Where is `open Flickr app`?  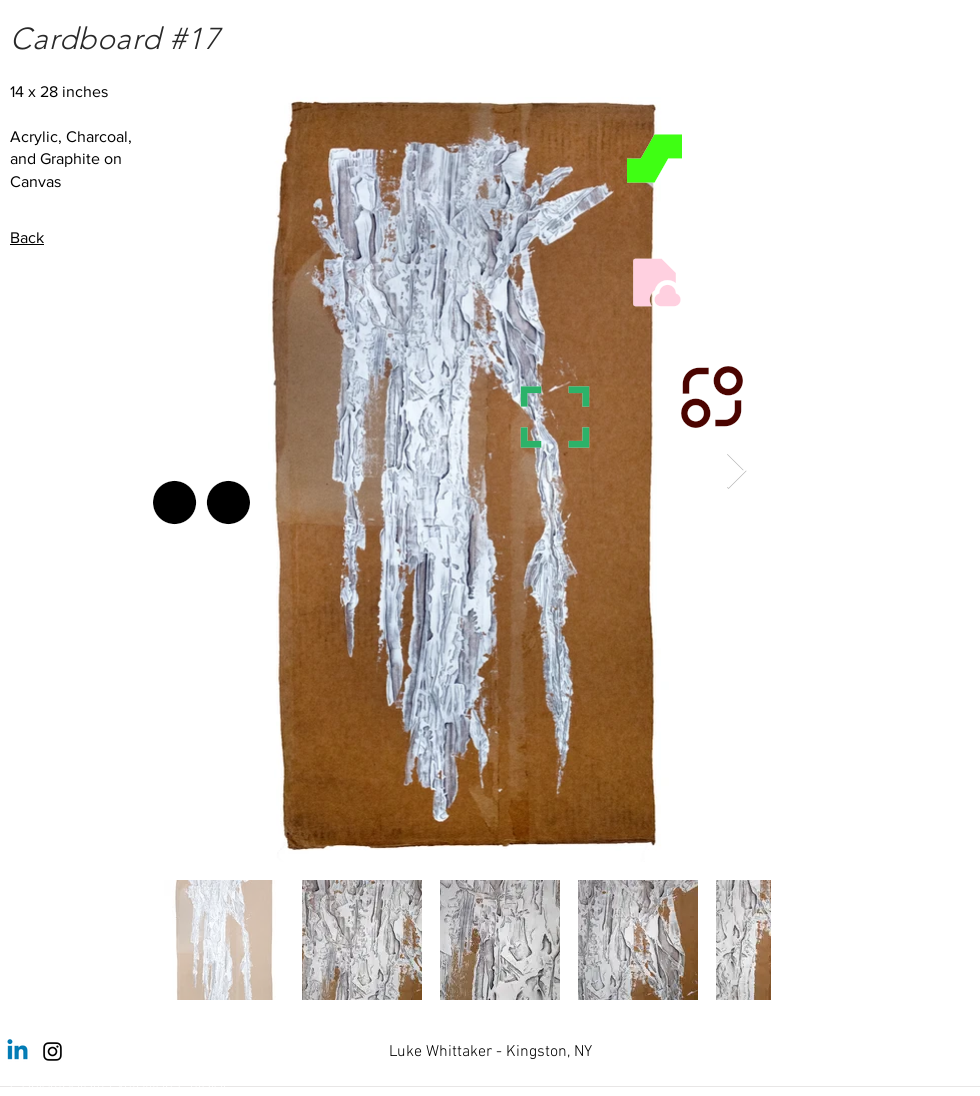 open Flickr app is located at coordinates (201, 502).